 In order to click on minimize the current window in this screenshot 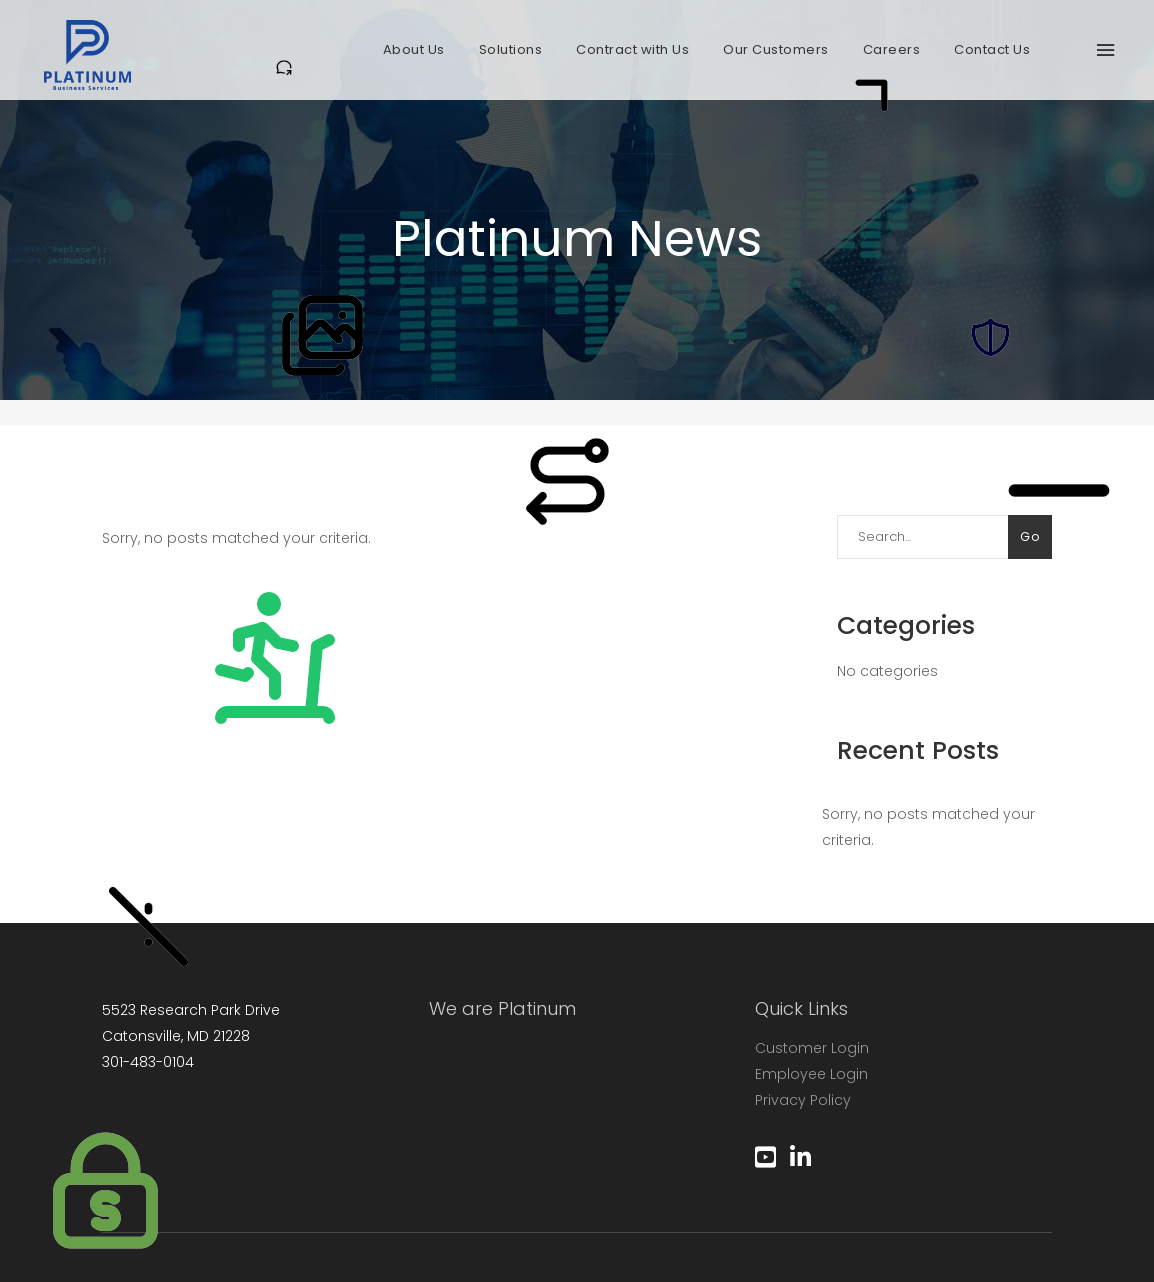, I will do `click(1059, 459)`.